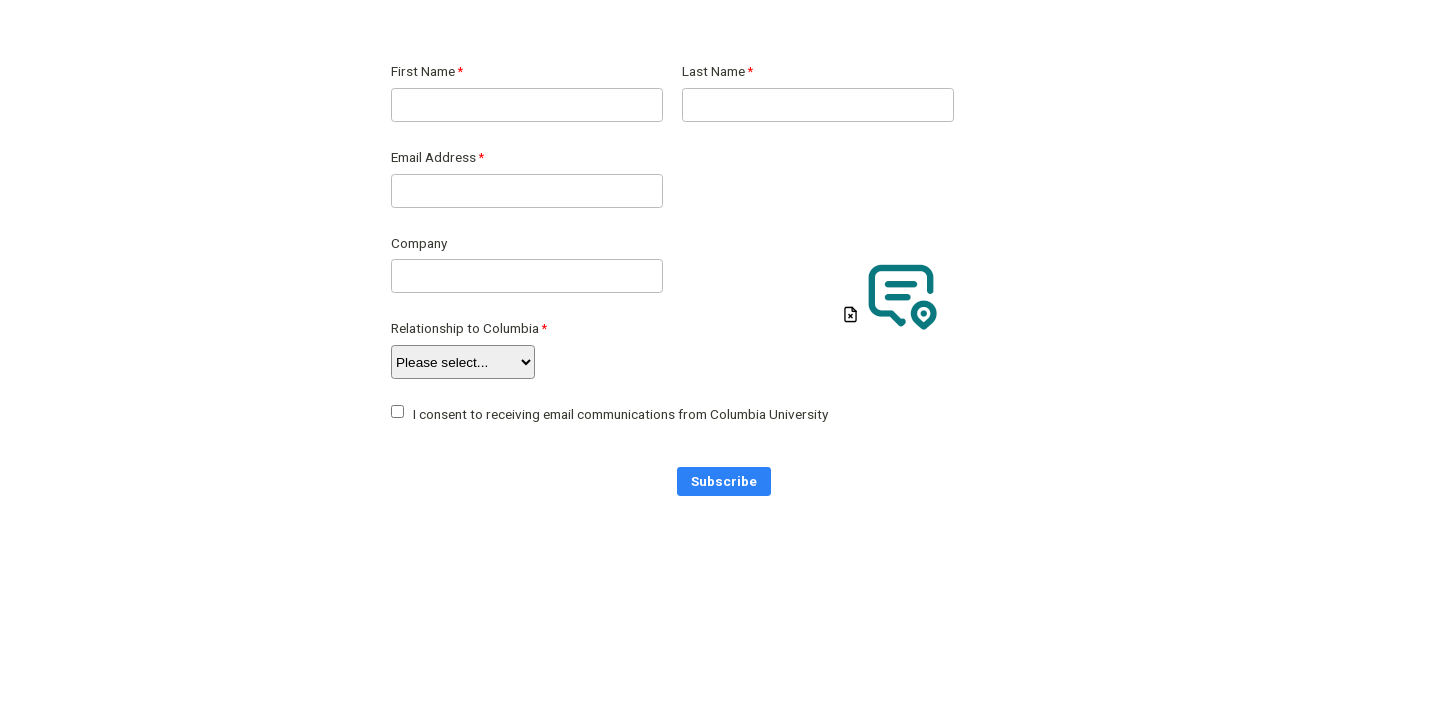  I want to click on delete or remove a file, so click(850, 314).